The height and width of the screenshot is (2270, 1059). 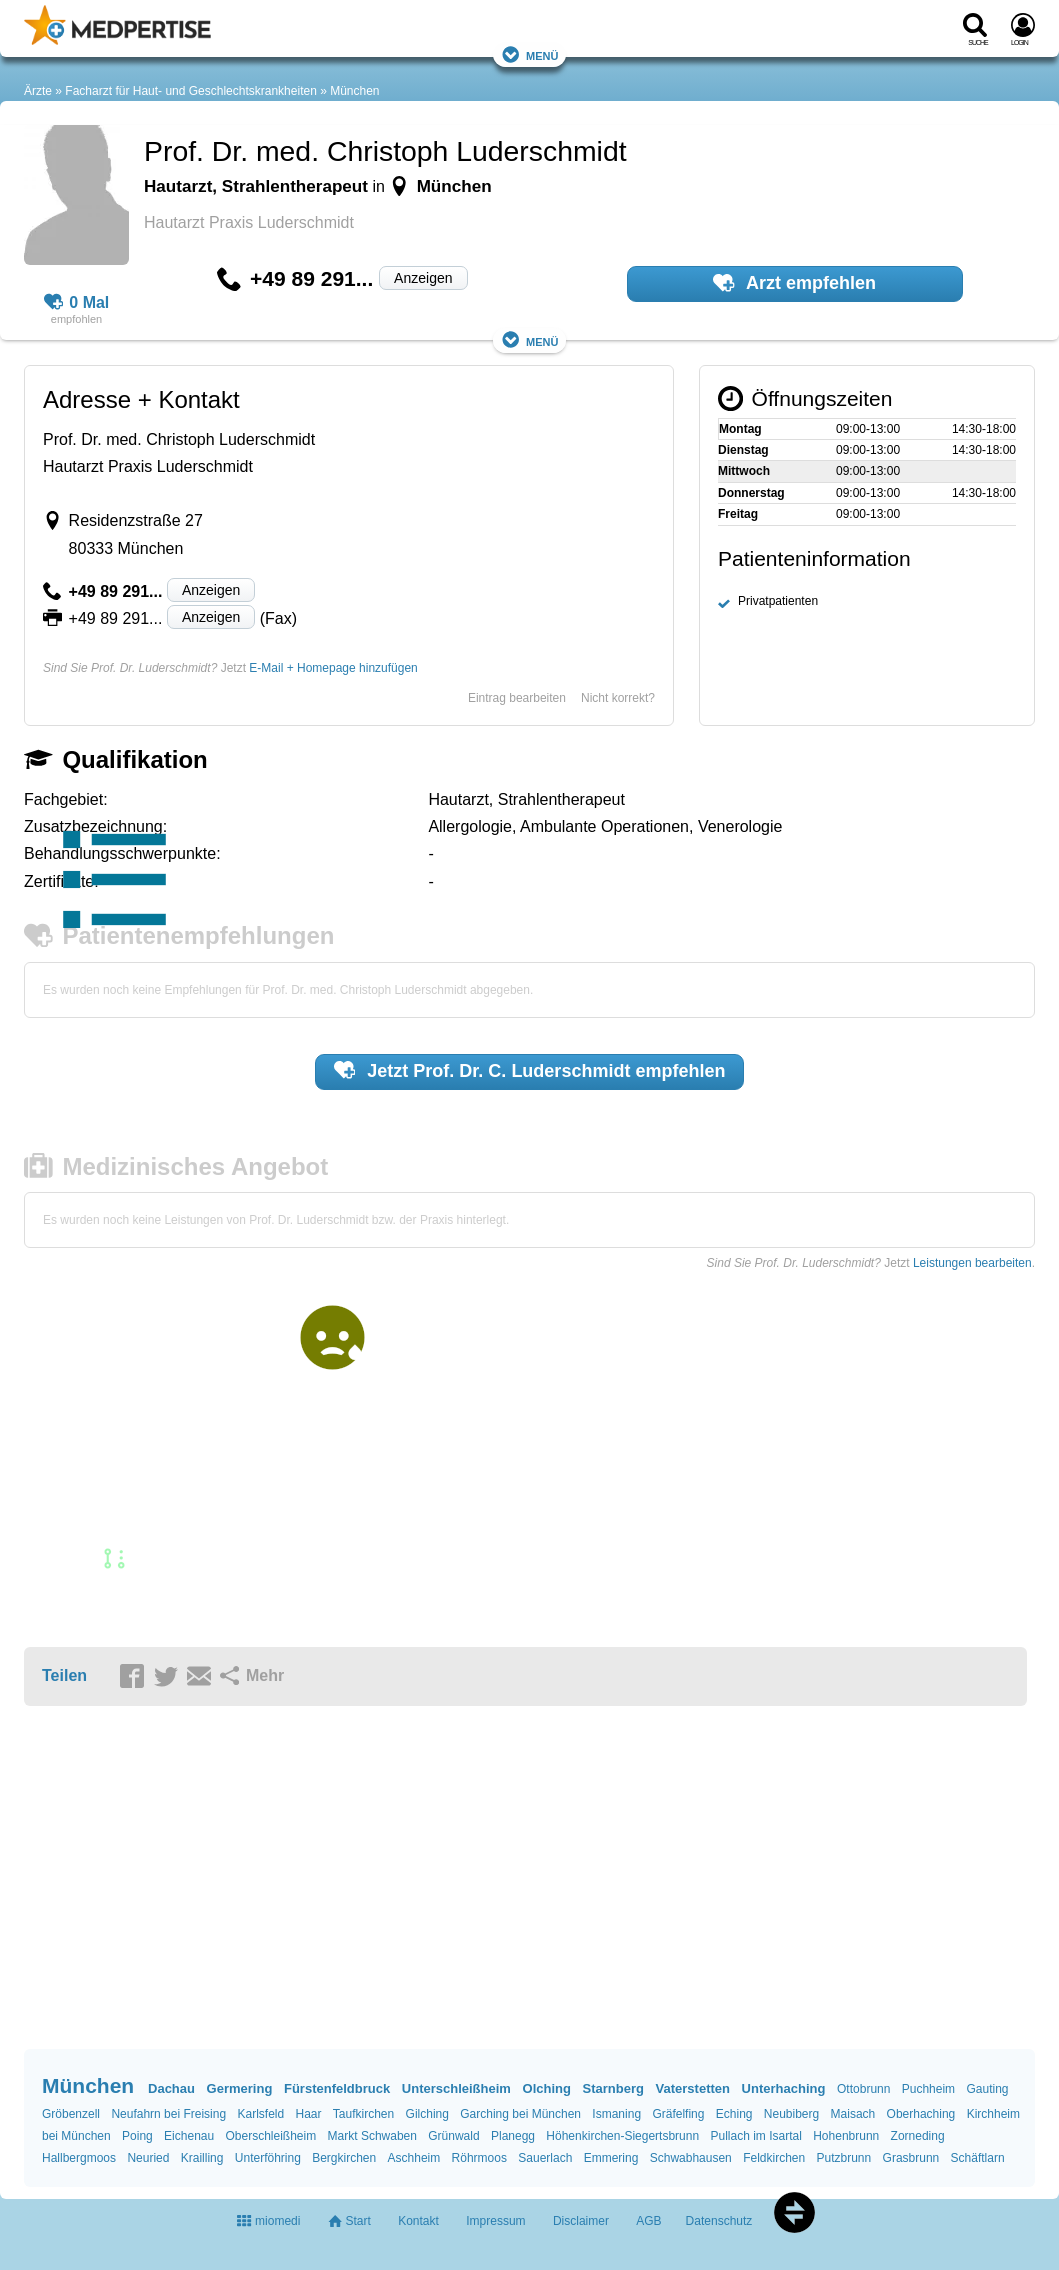 What do you see at coordinates (114, 879) in the screenshot?
I see `view checklist or task list` at bounding box center [114, 879].